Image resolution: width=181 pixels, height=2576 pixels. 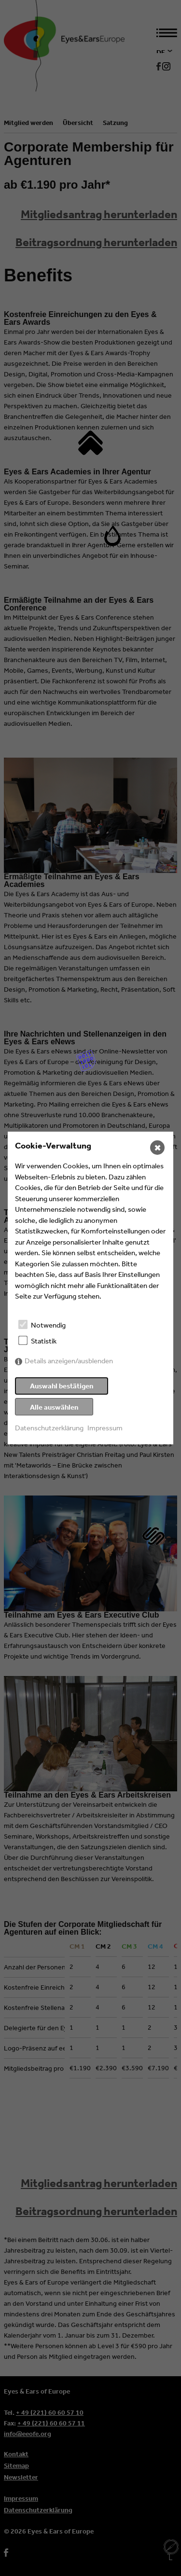 I want to click on visit or link to Squarespace website, so click(x=153, y=1536).